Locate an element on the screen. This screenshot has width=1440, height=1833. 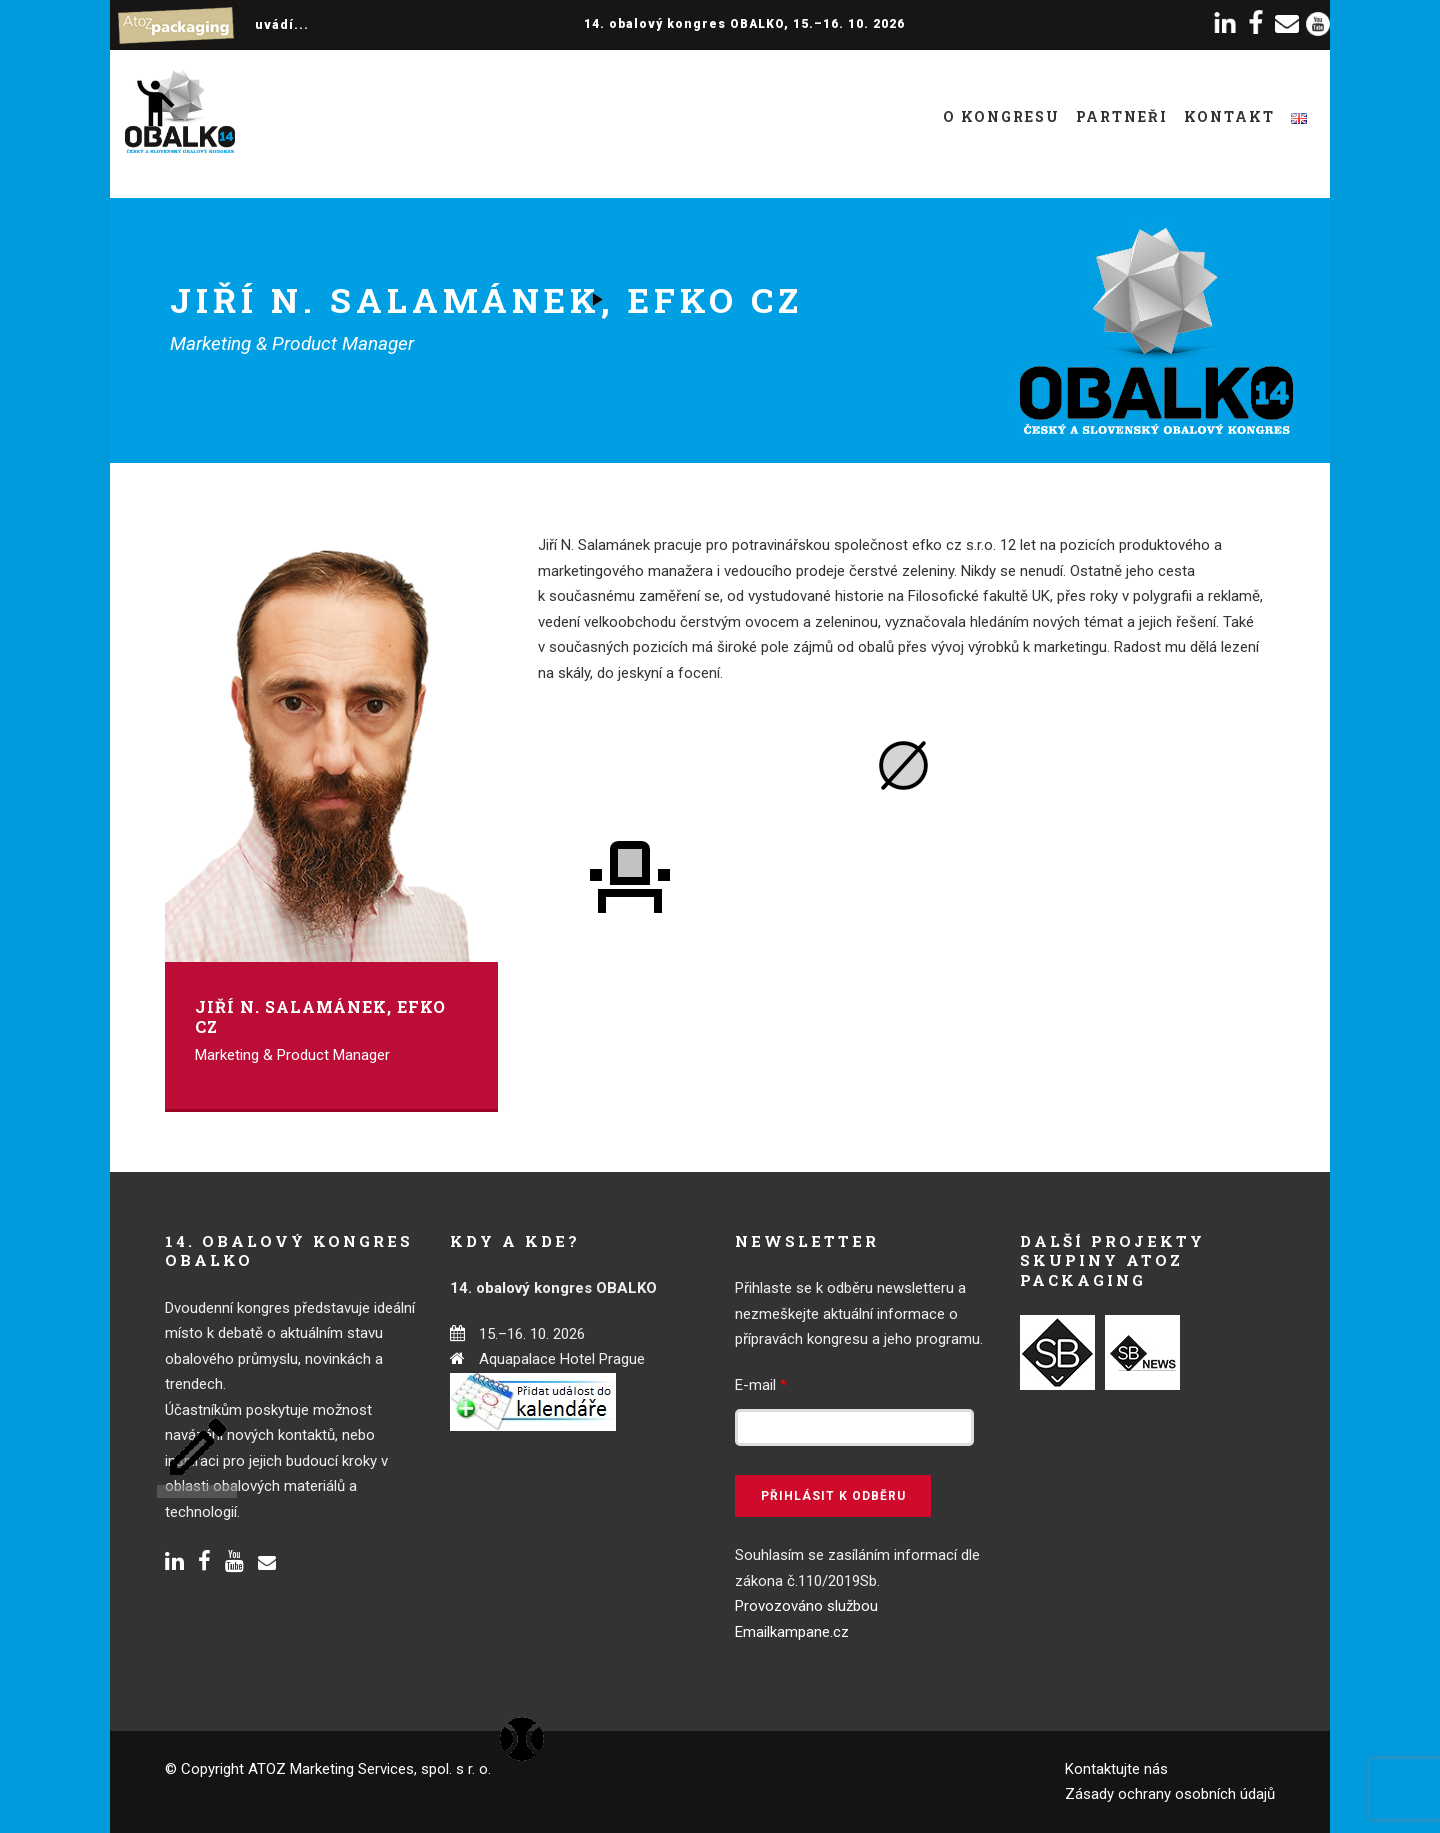
view or select your seat assignment is located at coordinates (630, 877).